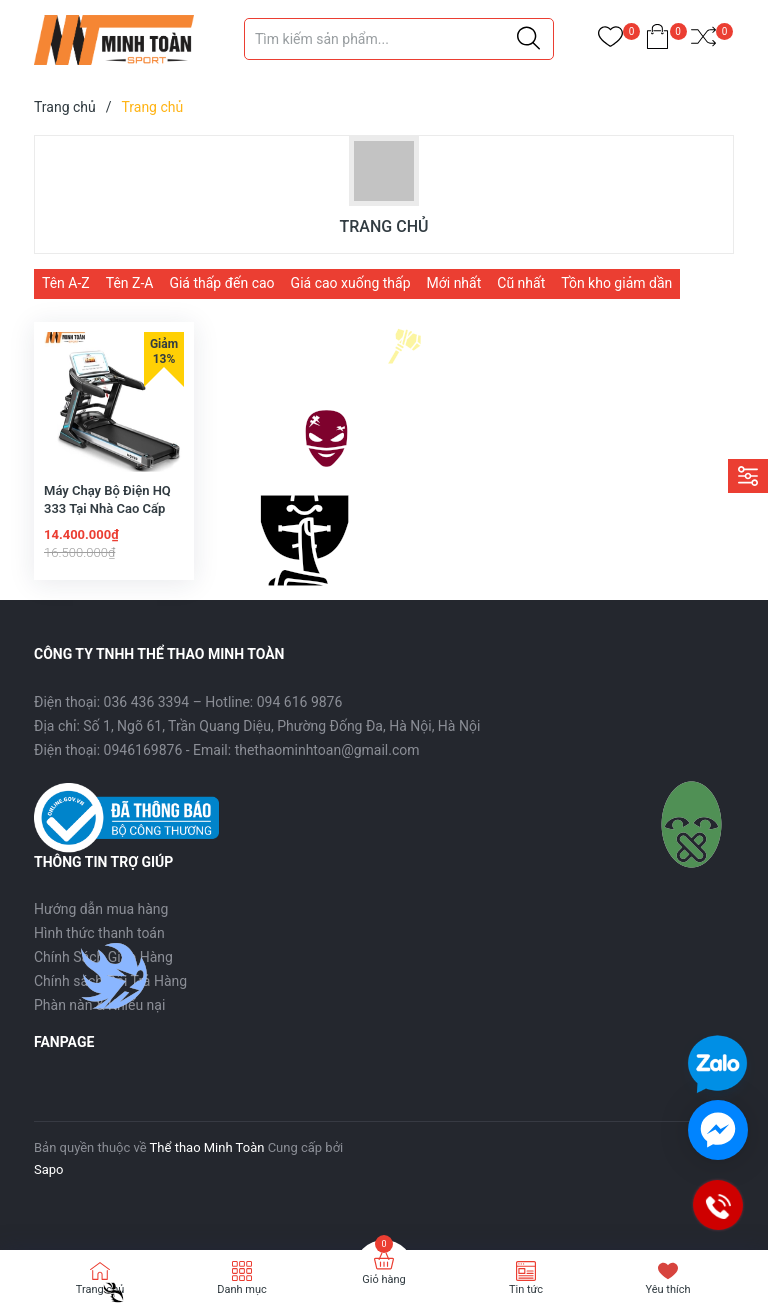  I want to click on activate speed boost or sprint ability, so click(113, 975).